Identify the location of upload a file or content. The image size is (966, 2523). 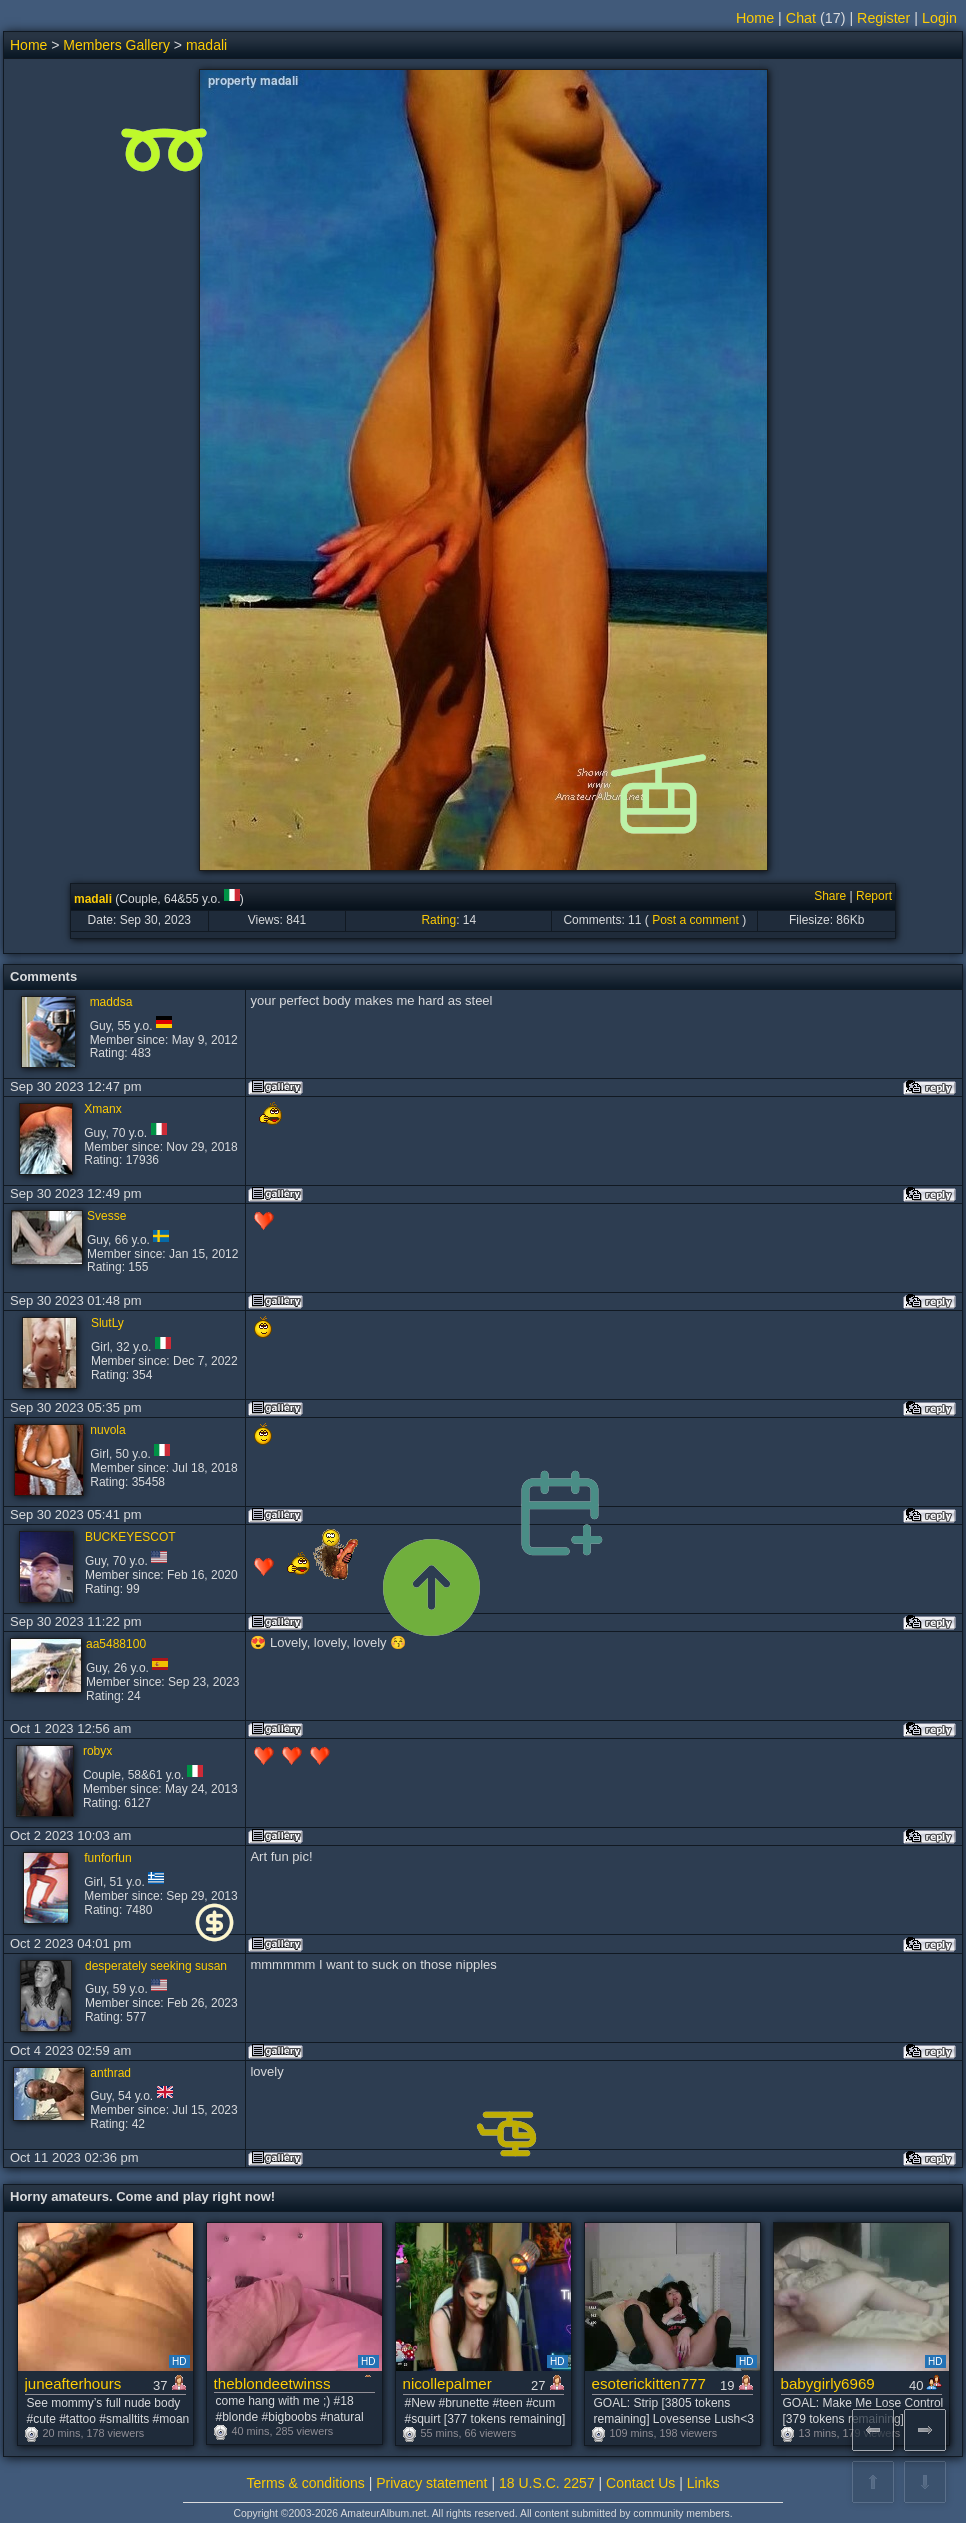
(431, 1587).